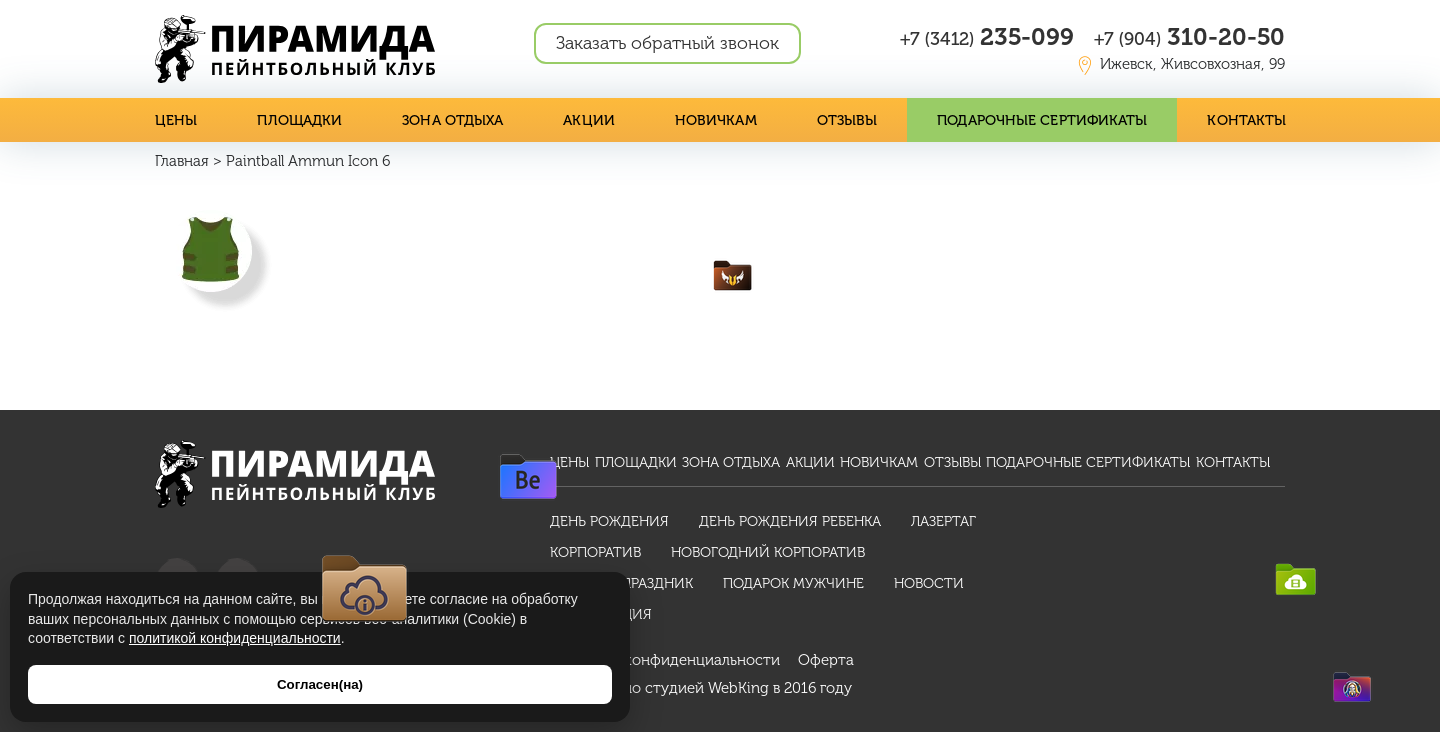  I want to click on open your Behance projects folder, so click(528, 478).